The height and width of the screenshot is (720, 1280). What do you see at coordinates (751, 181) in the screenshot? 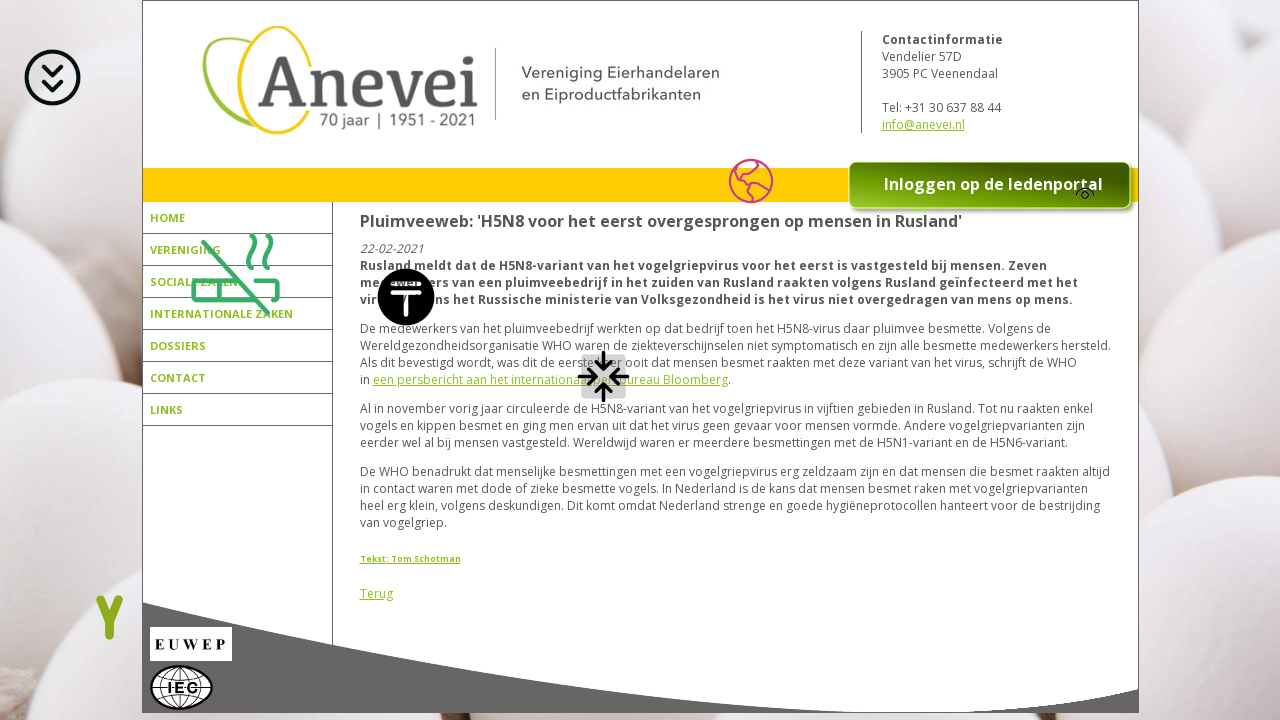
I see `switch to western hemisphere region` at bounding box center [751, 181].